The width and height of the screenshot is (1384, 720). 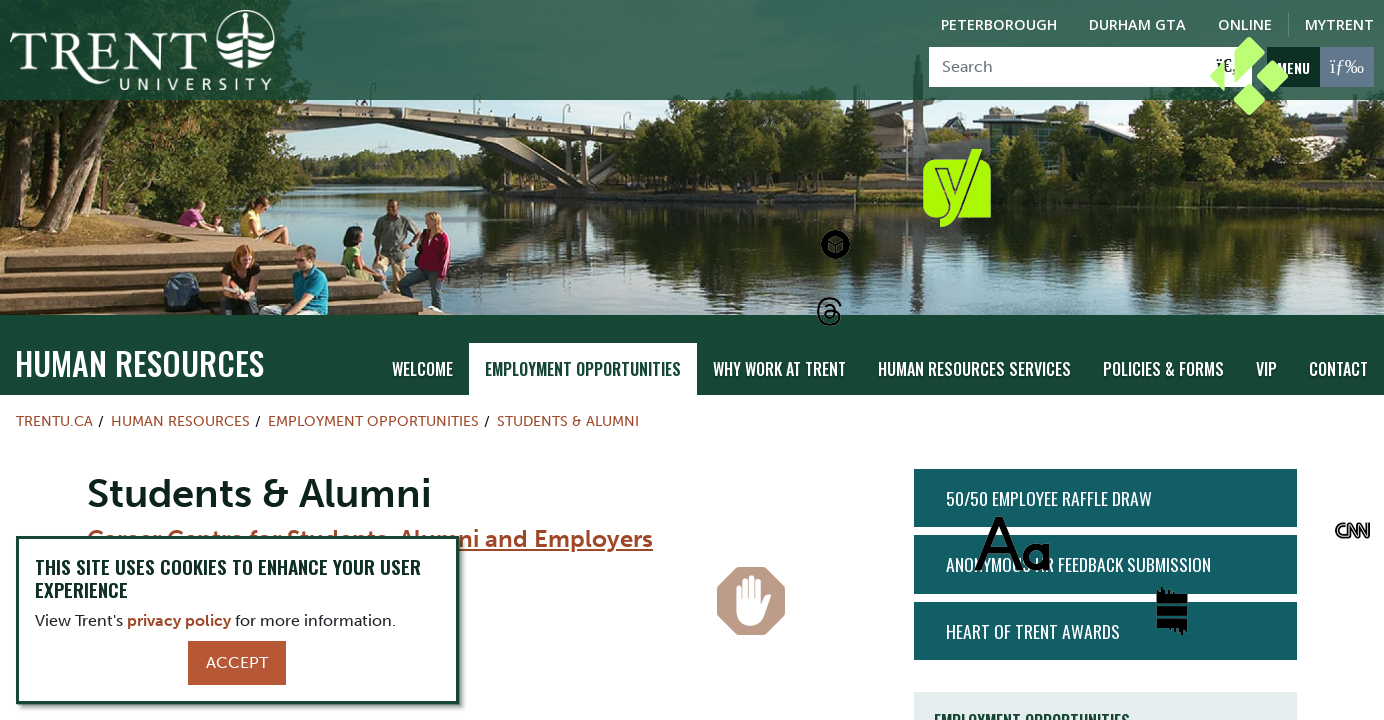 I want to click on yoast SEO plugin logo, so click(x=957, y=188).